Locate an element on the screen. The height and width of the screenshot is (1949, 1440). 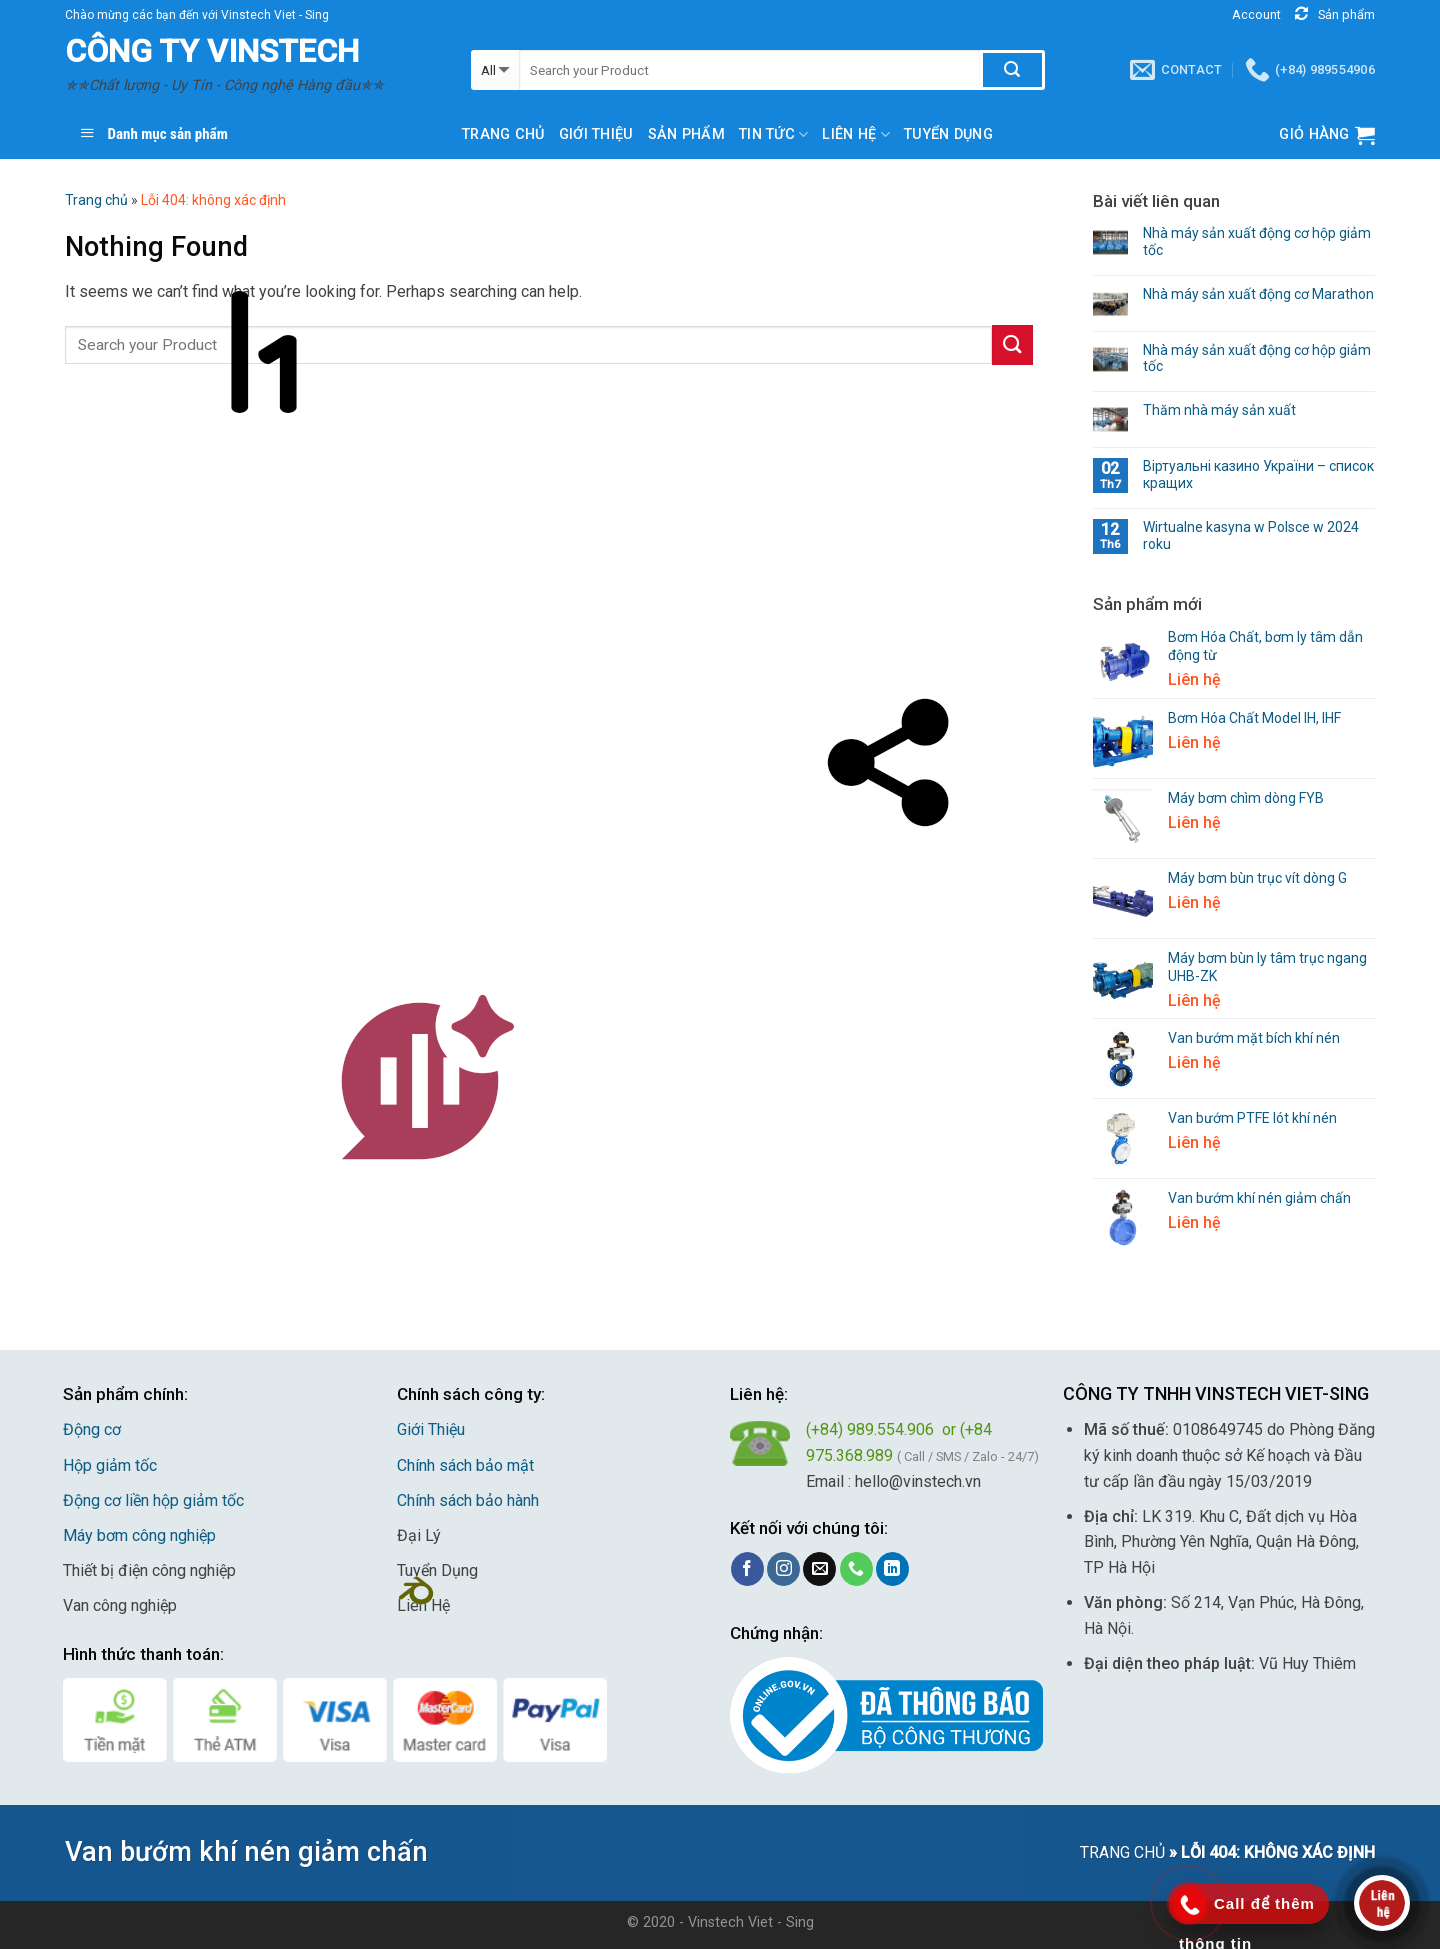
start a voice conversation with AI assistant is located at coordinates (420, 1081).